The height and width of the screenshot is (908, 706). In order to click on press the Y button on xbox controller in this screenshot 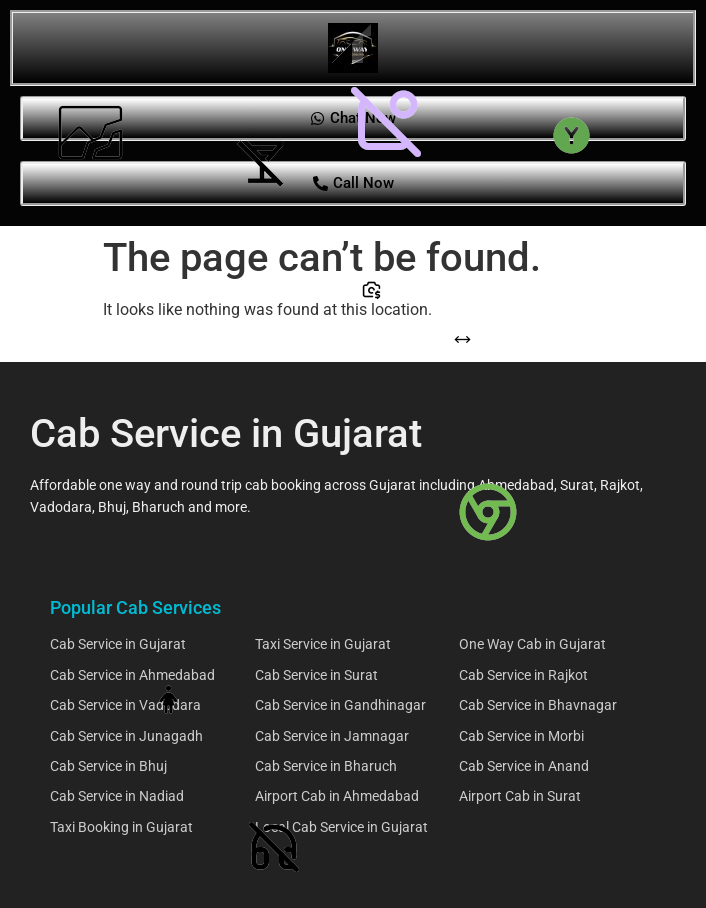, I will do `click(571, 135)`.